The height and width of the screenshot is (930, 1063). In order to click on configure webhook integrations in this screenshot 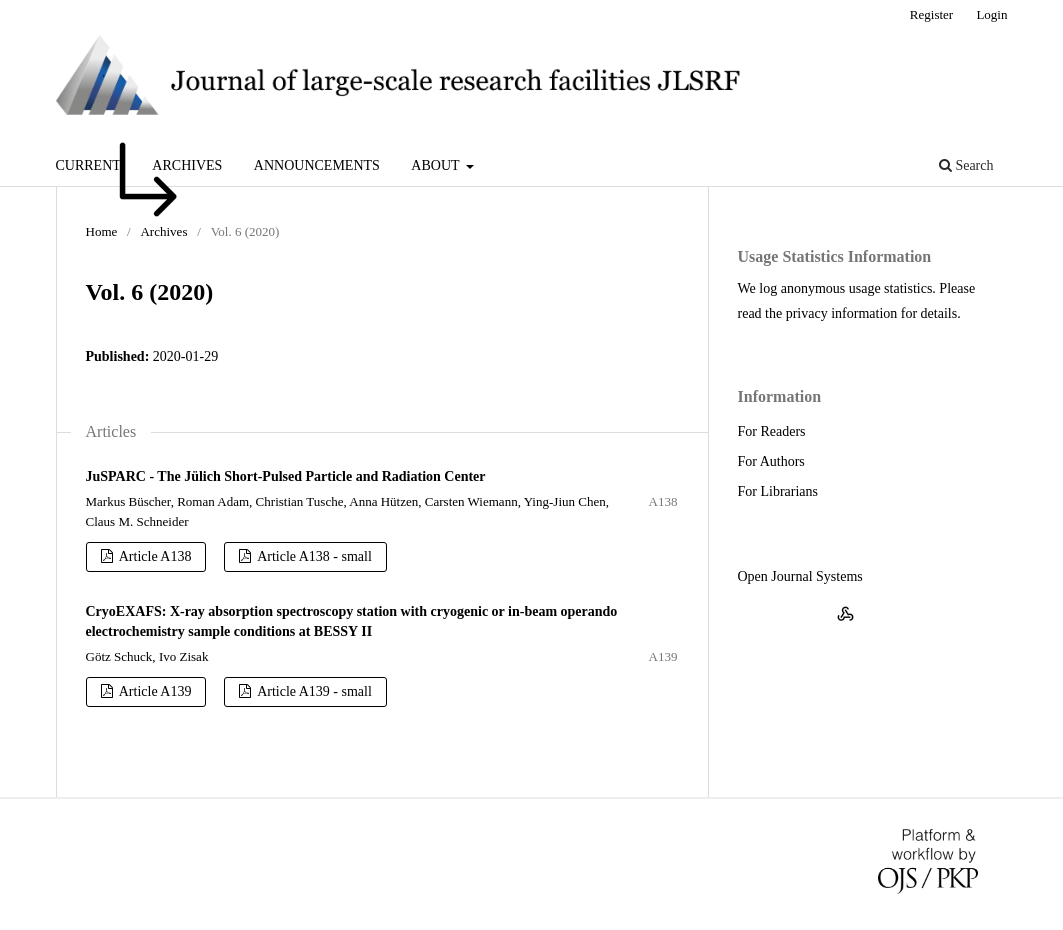, I will do `click(845, 614)`.